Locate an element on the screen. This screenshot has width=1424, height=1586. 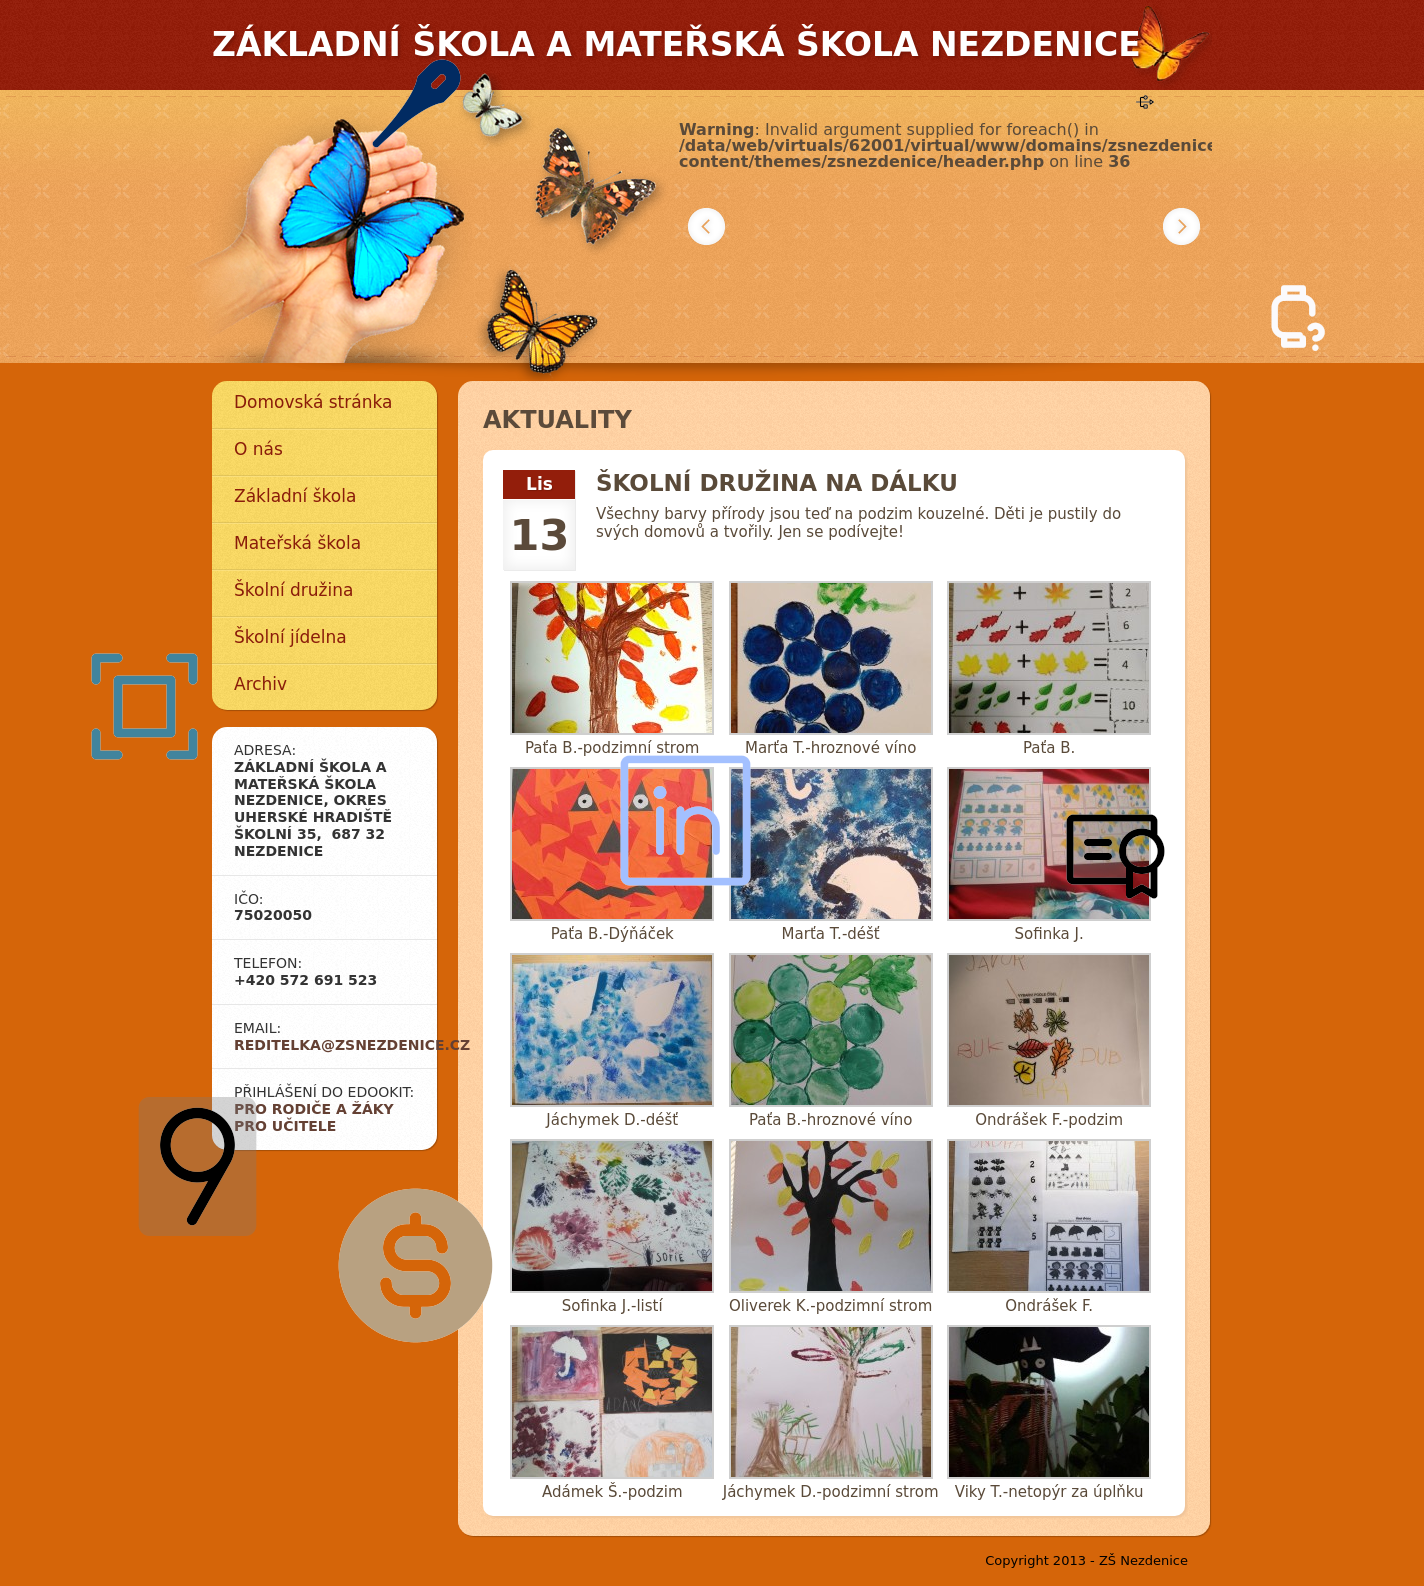
open LinkedIn profile or app is located at coordinates (685, 820).